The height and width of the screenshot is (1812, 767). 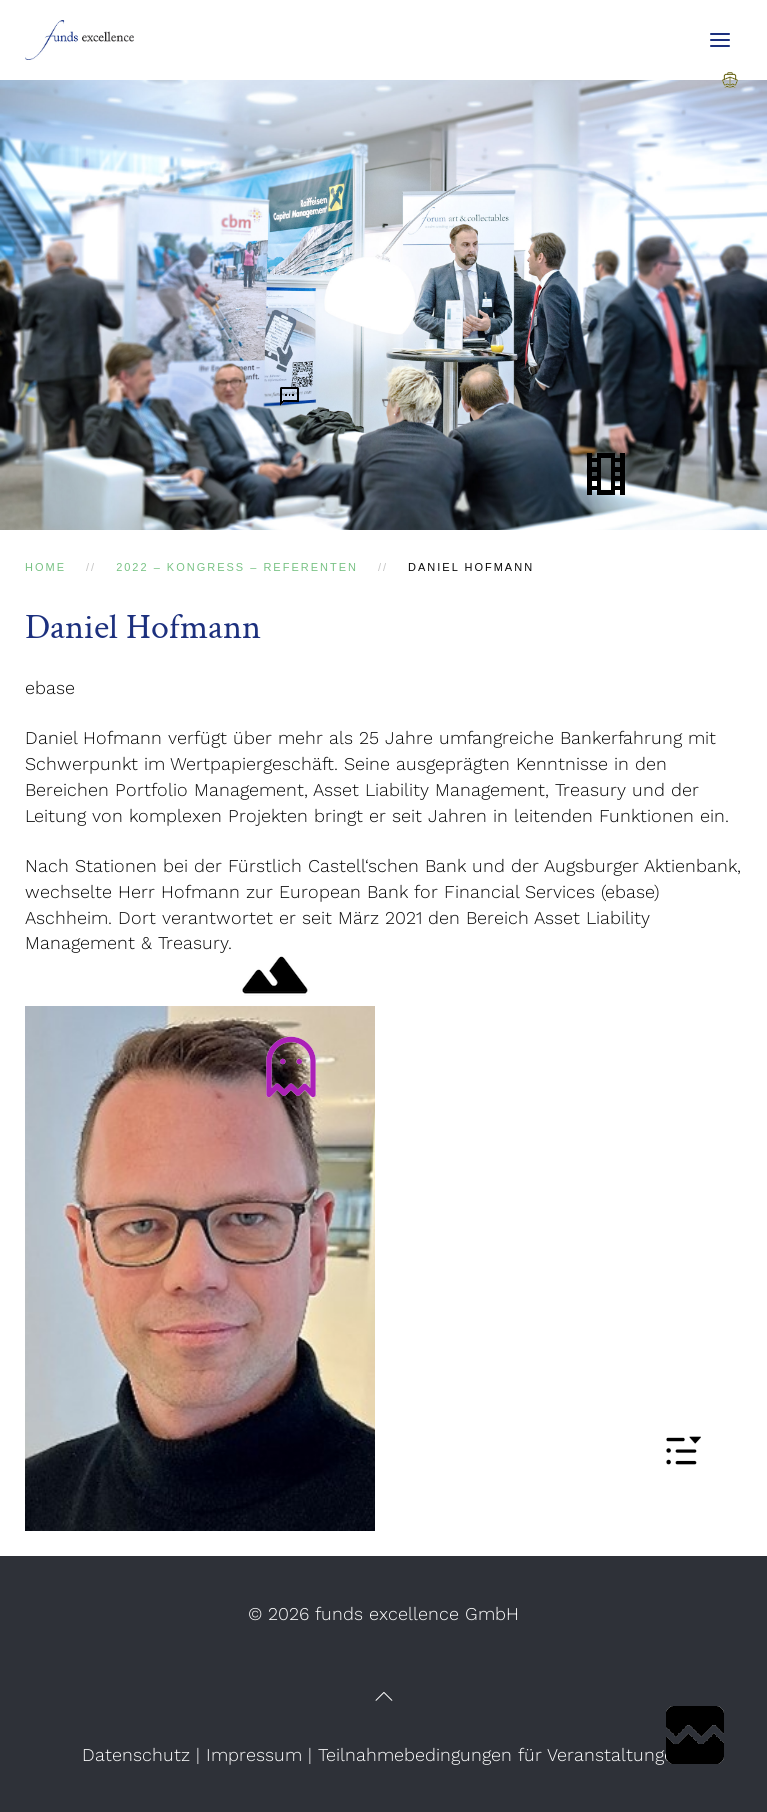 I want to click on access movies or video content, so click(x=606, y=474).